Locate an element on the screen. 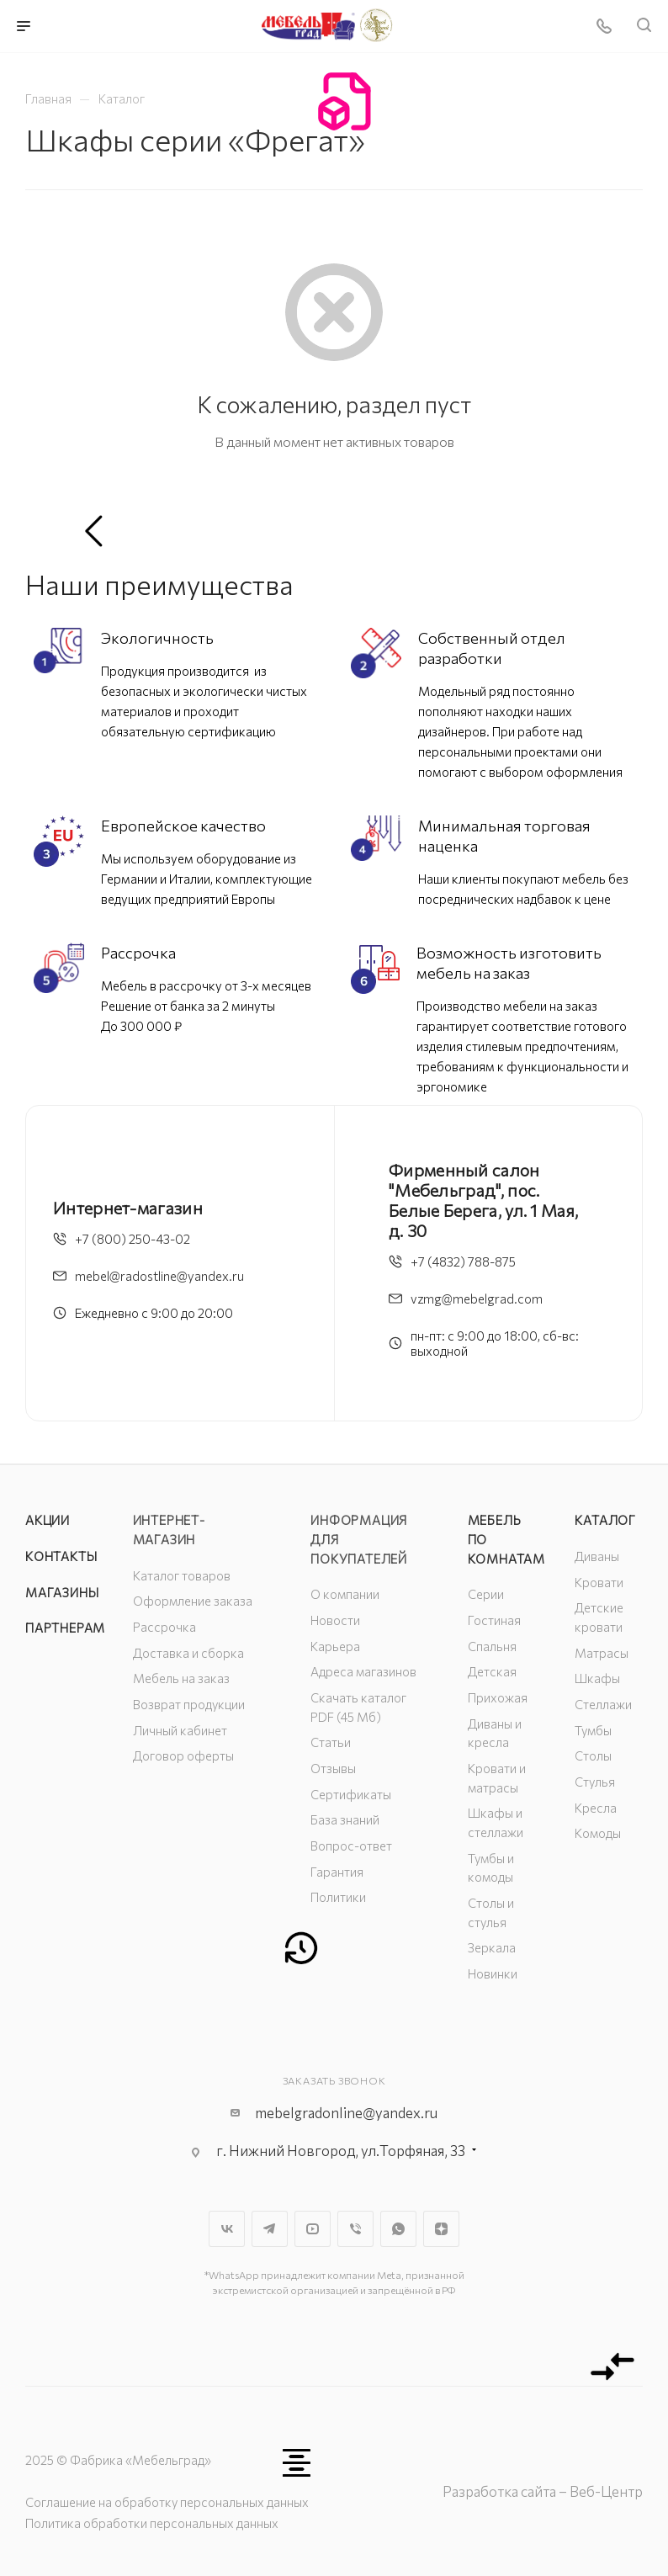 This screenshot has height=2576, width=668. compare two items or options is located at coordinates (612, 2366).